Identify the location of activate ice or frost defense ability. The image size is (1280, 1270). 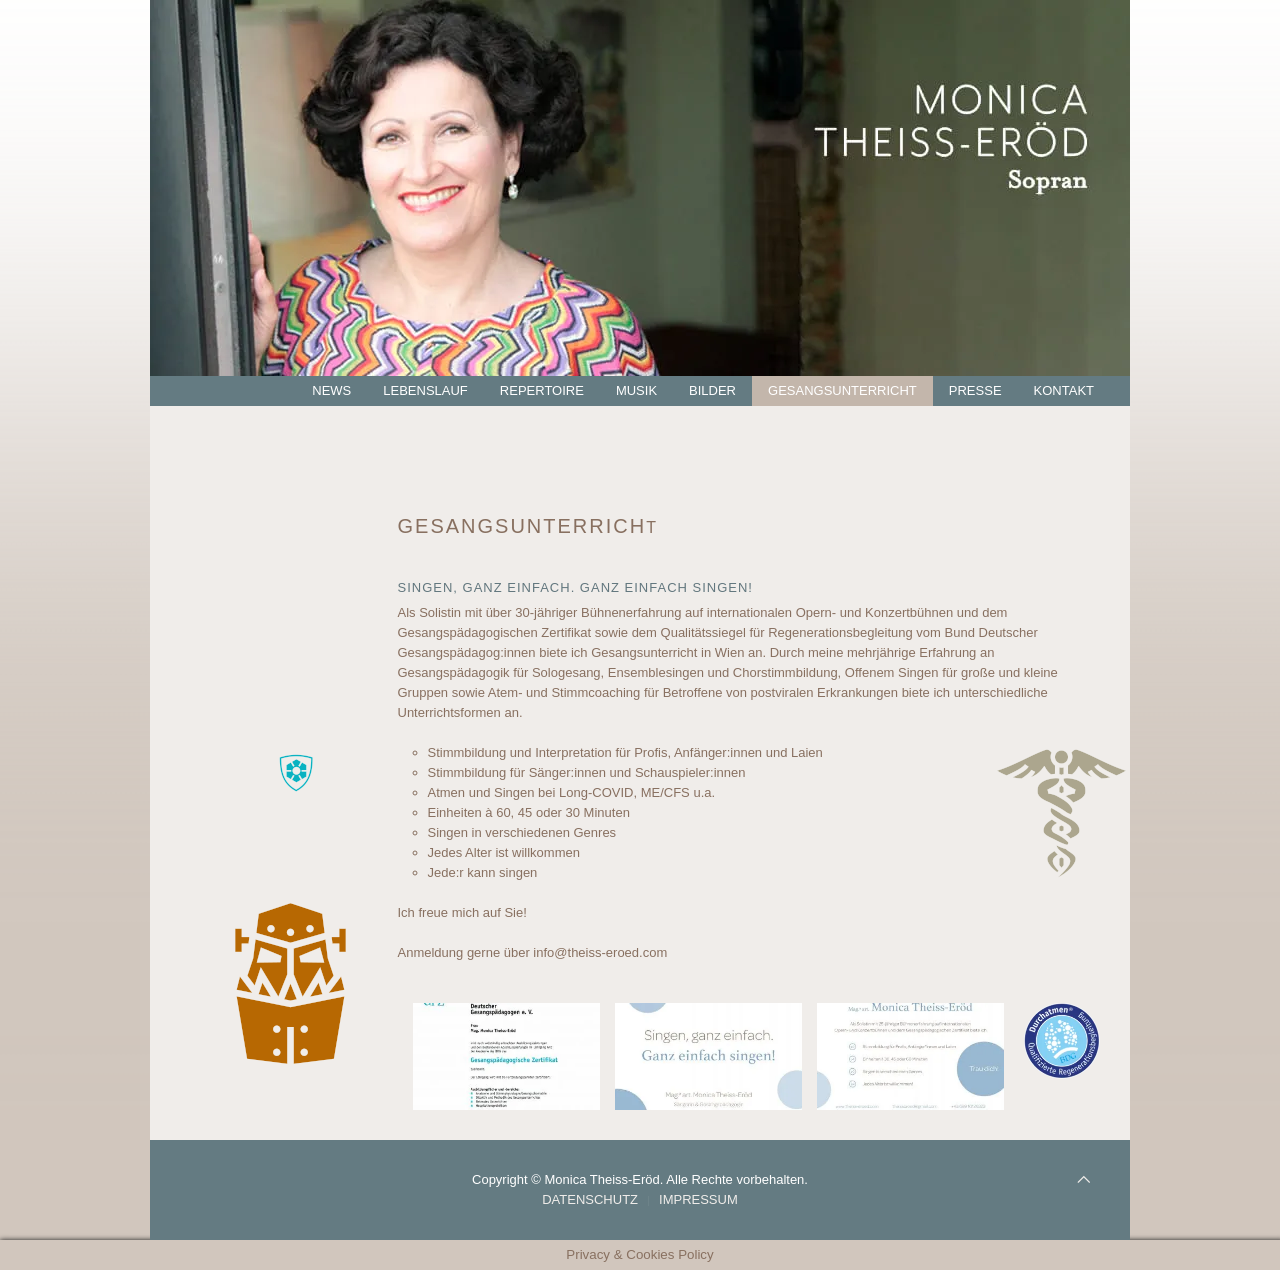
(296, 773).